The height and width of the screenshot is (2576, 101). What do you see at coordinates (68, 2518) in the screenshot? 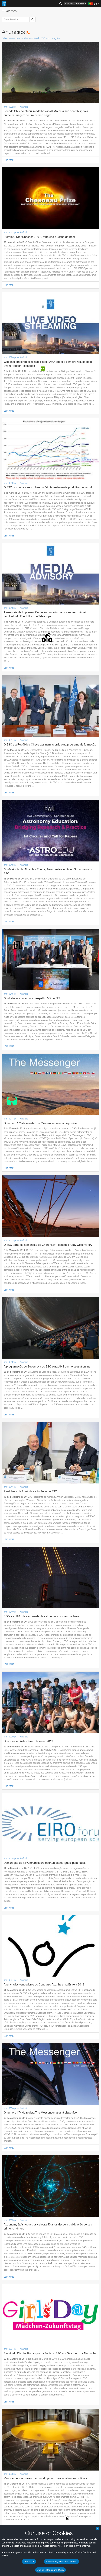
I see `open a Microsoft Word document` at bounding box center [68, 2518].